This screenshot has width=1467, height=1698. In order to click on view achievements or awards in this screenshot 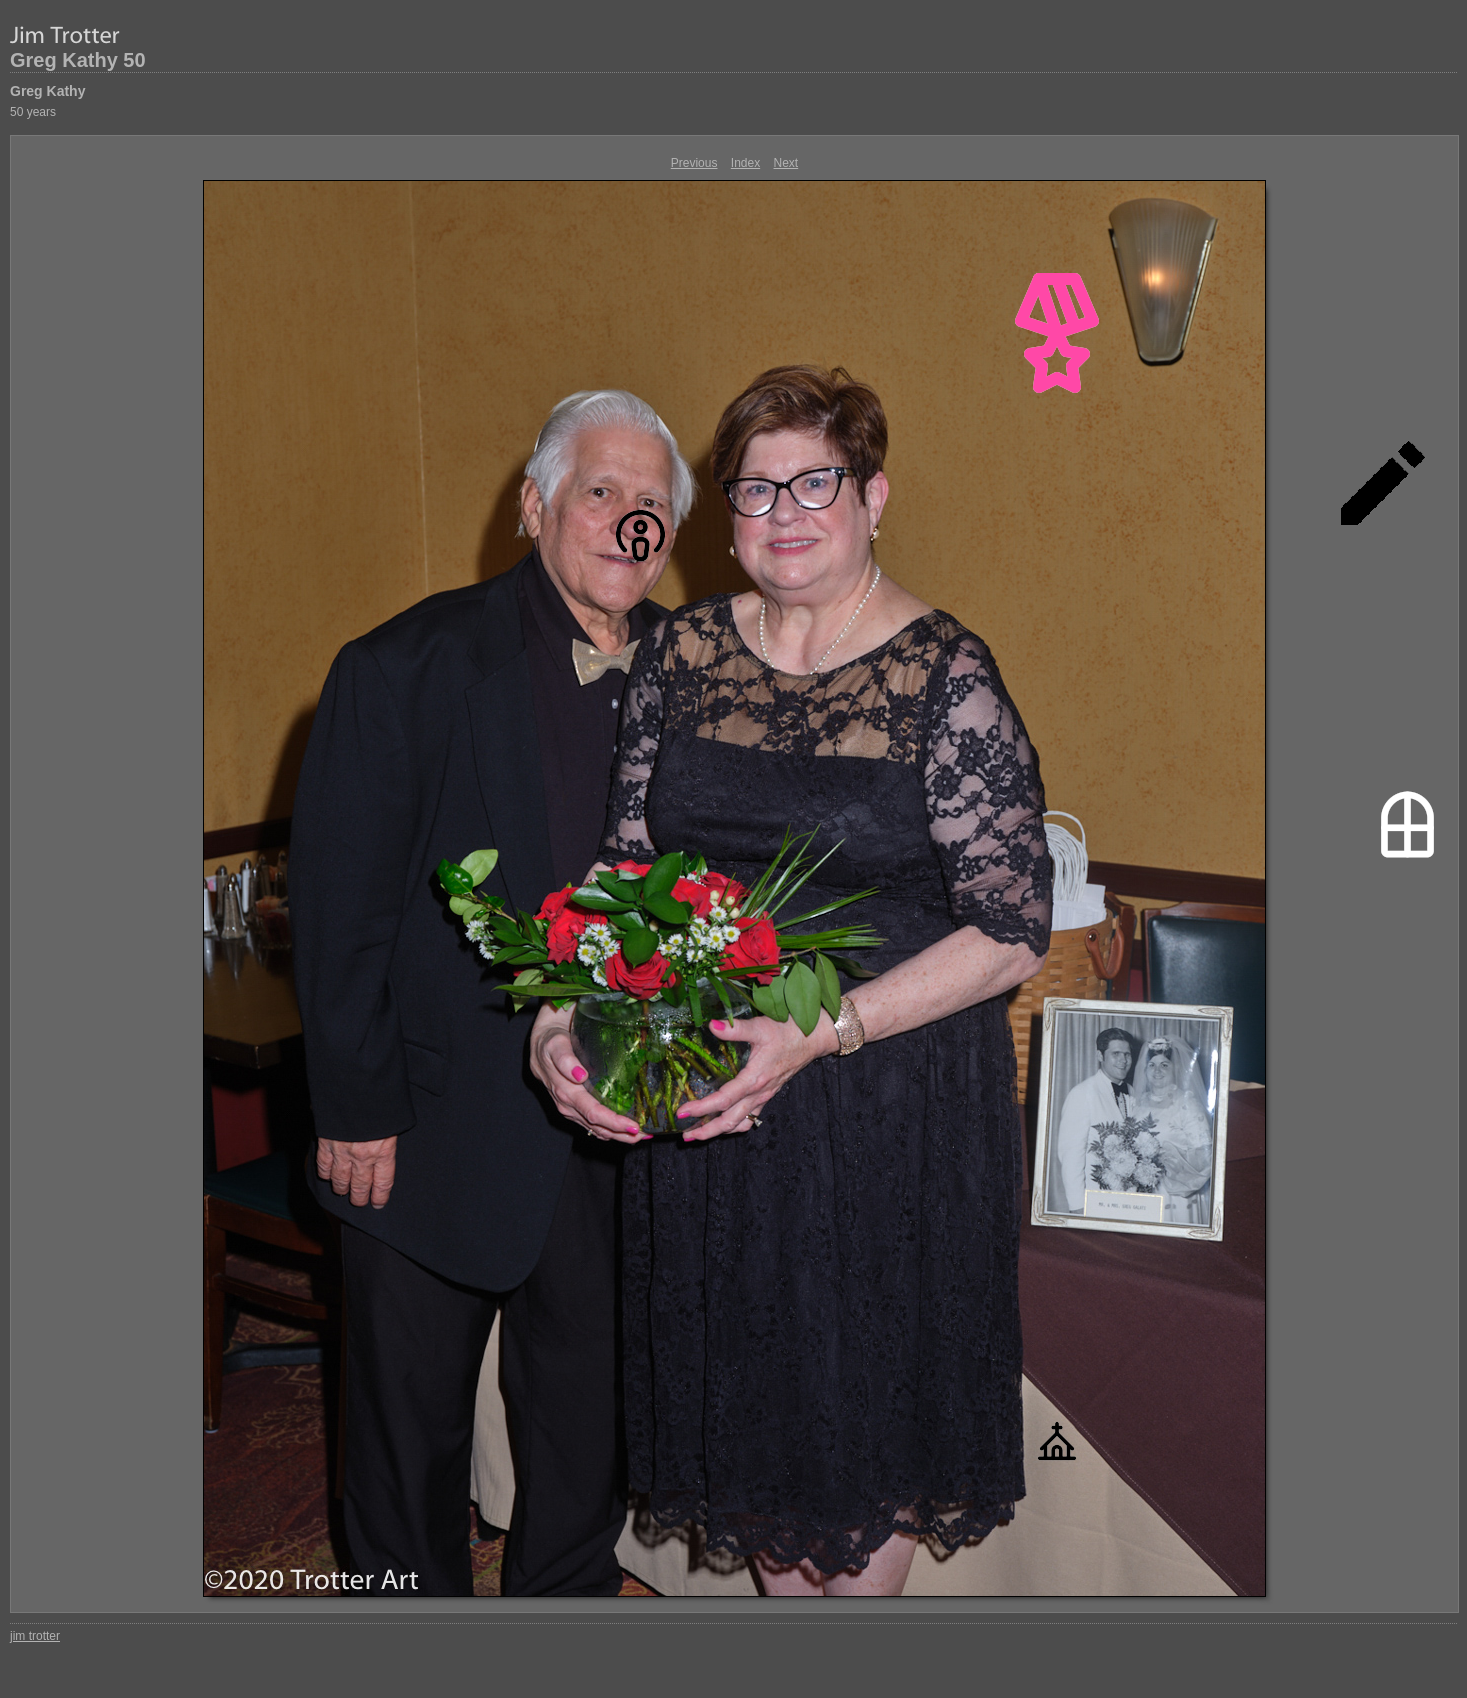, I will do `click(1057, 333)`.